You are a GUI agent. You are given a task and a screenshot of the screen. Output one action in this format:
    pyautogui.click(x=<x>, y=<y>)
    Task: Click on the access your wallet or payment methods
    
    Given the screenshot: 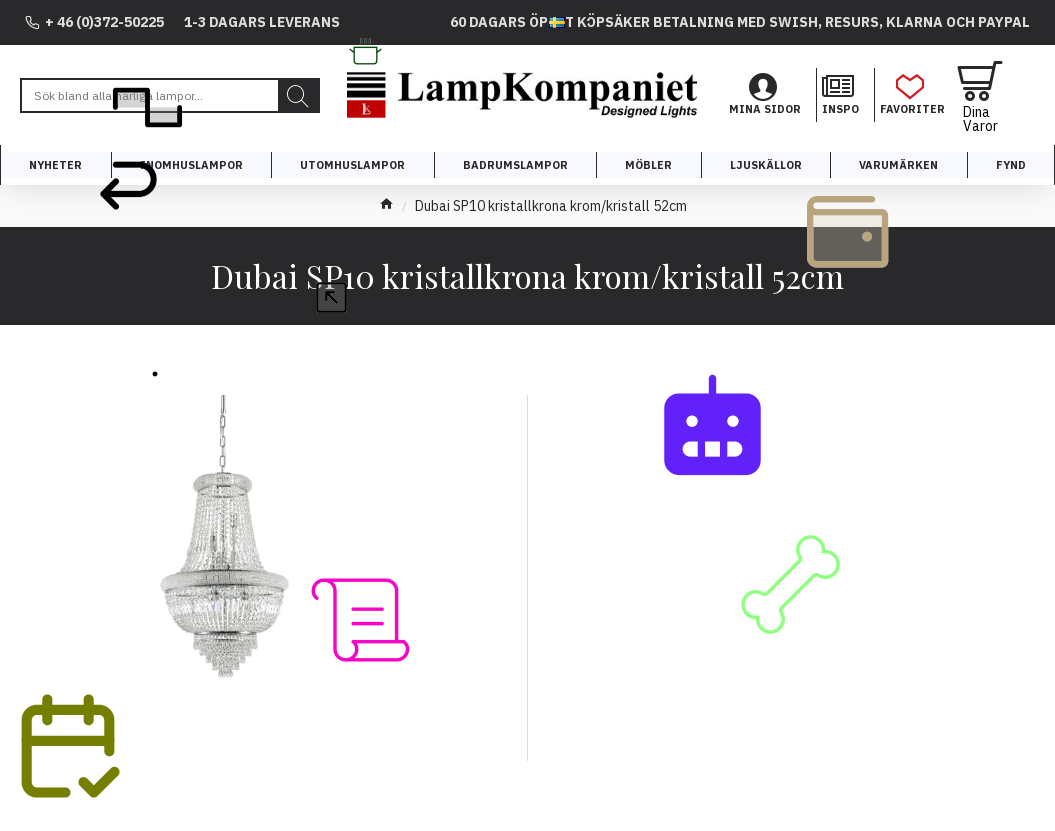 What is the action you would take?
    pyautogui.click(x=846, y=235)
    